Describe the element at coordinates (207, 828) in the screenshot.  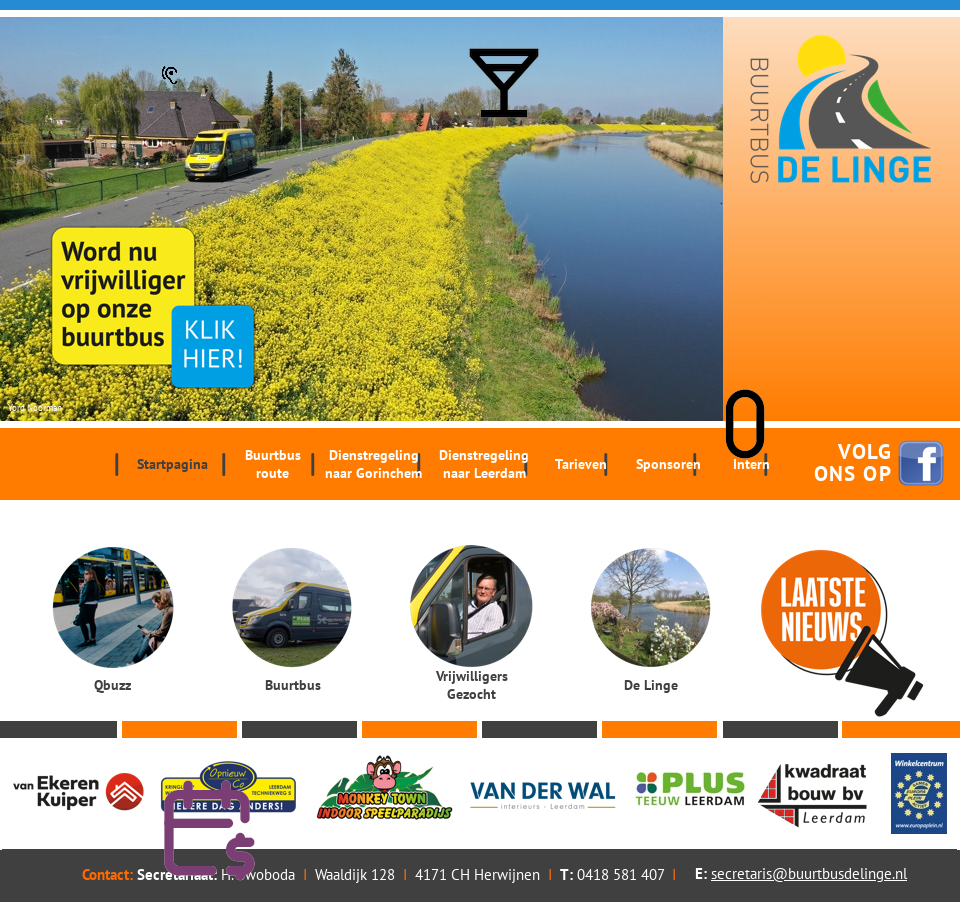
I see `view payment schedule or billing dates` at that location.